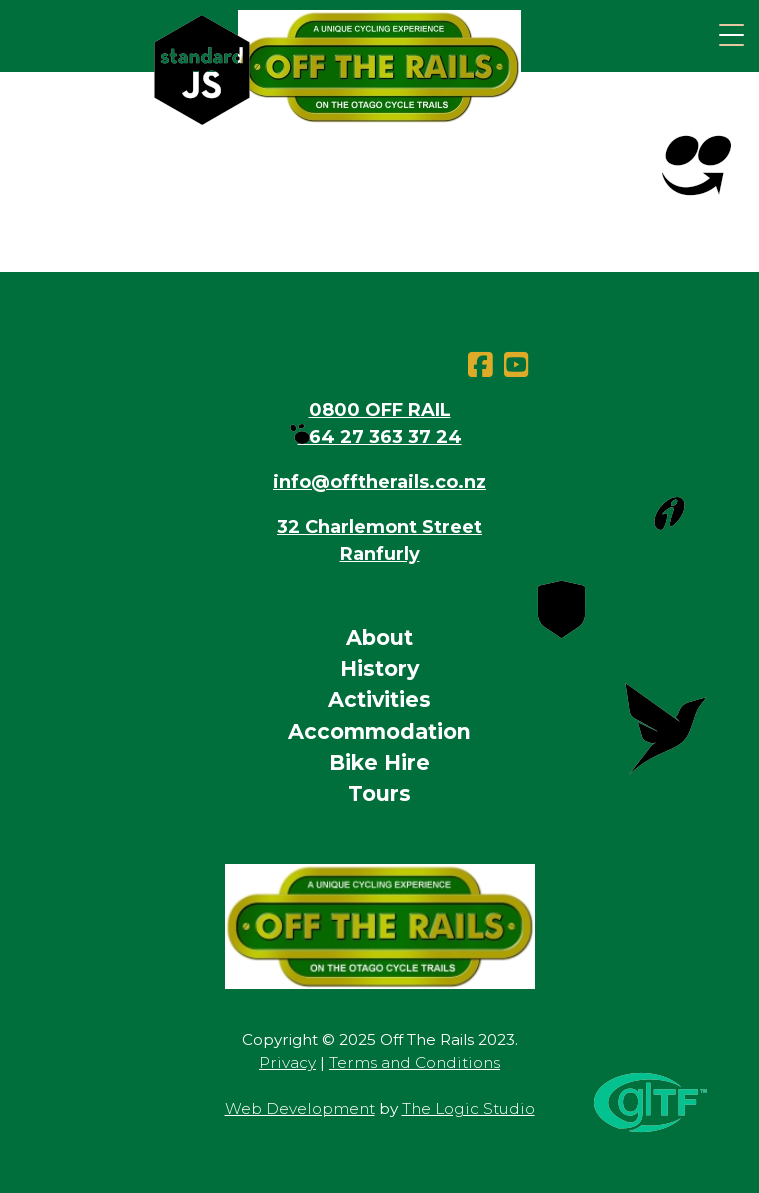 This screenshot has width=759, height=1193. What do you see at coordinates (669, 513) in the screenshot?
I see `open ICICI Bank app` at bounding box center [669, 513].